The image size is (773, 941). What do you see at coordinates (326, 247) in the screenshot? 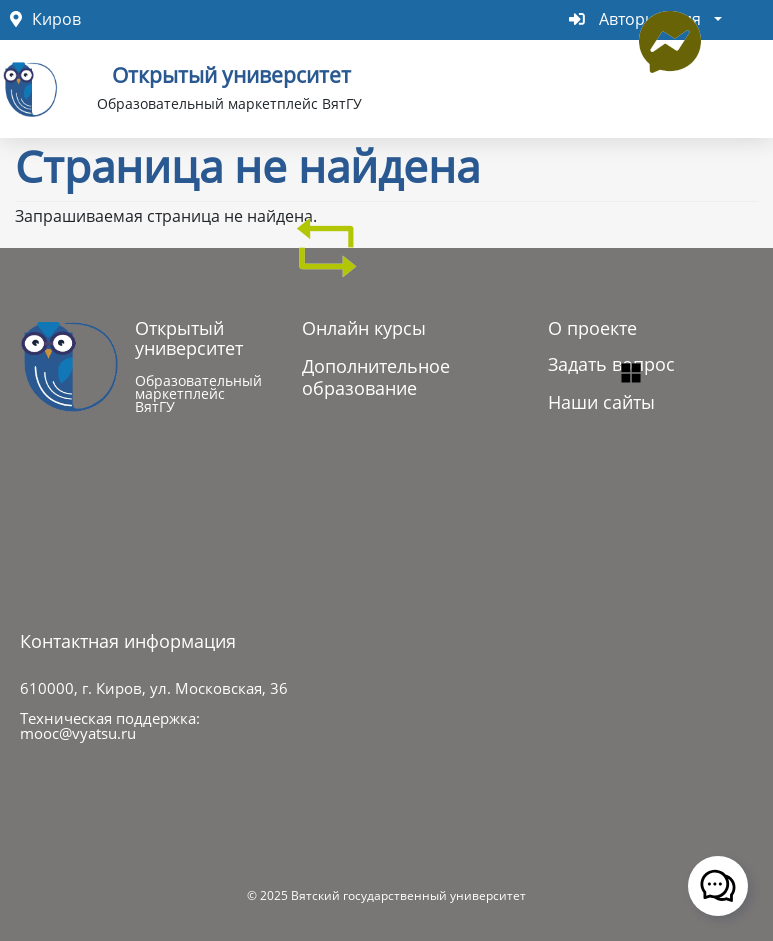
I see `enable repeat or loop playback` at bounding box center [326, 247].